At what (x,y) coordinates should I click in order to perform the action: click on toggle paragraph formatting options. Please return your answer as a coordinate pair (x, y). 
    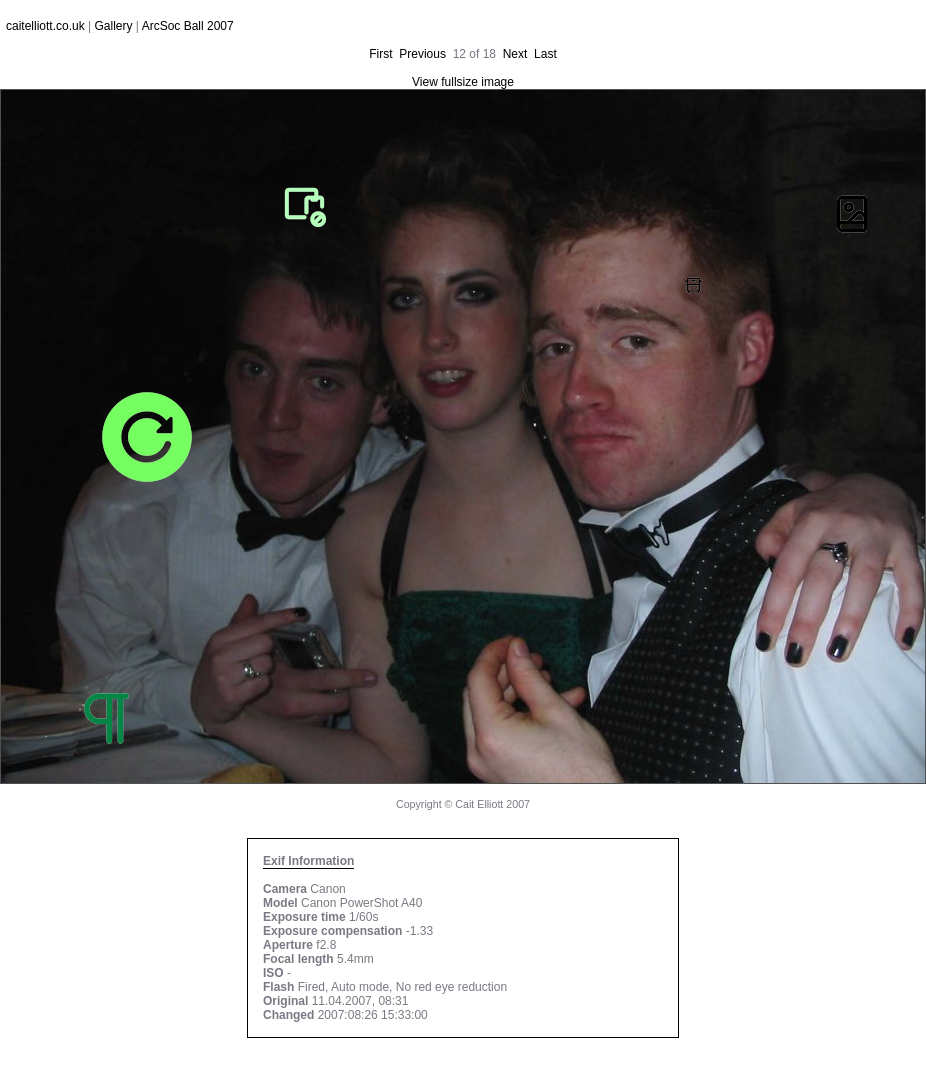
    Looking at the image, I should click on (106, 718).